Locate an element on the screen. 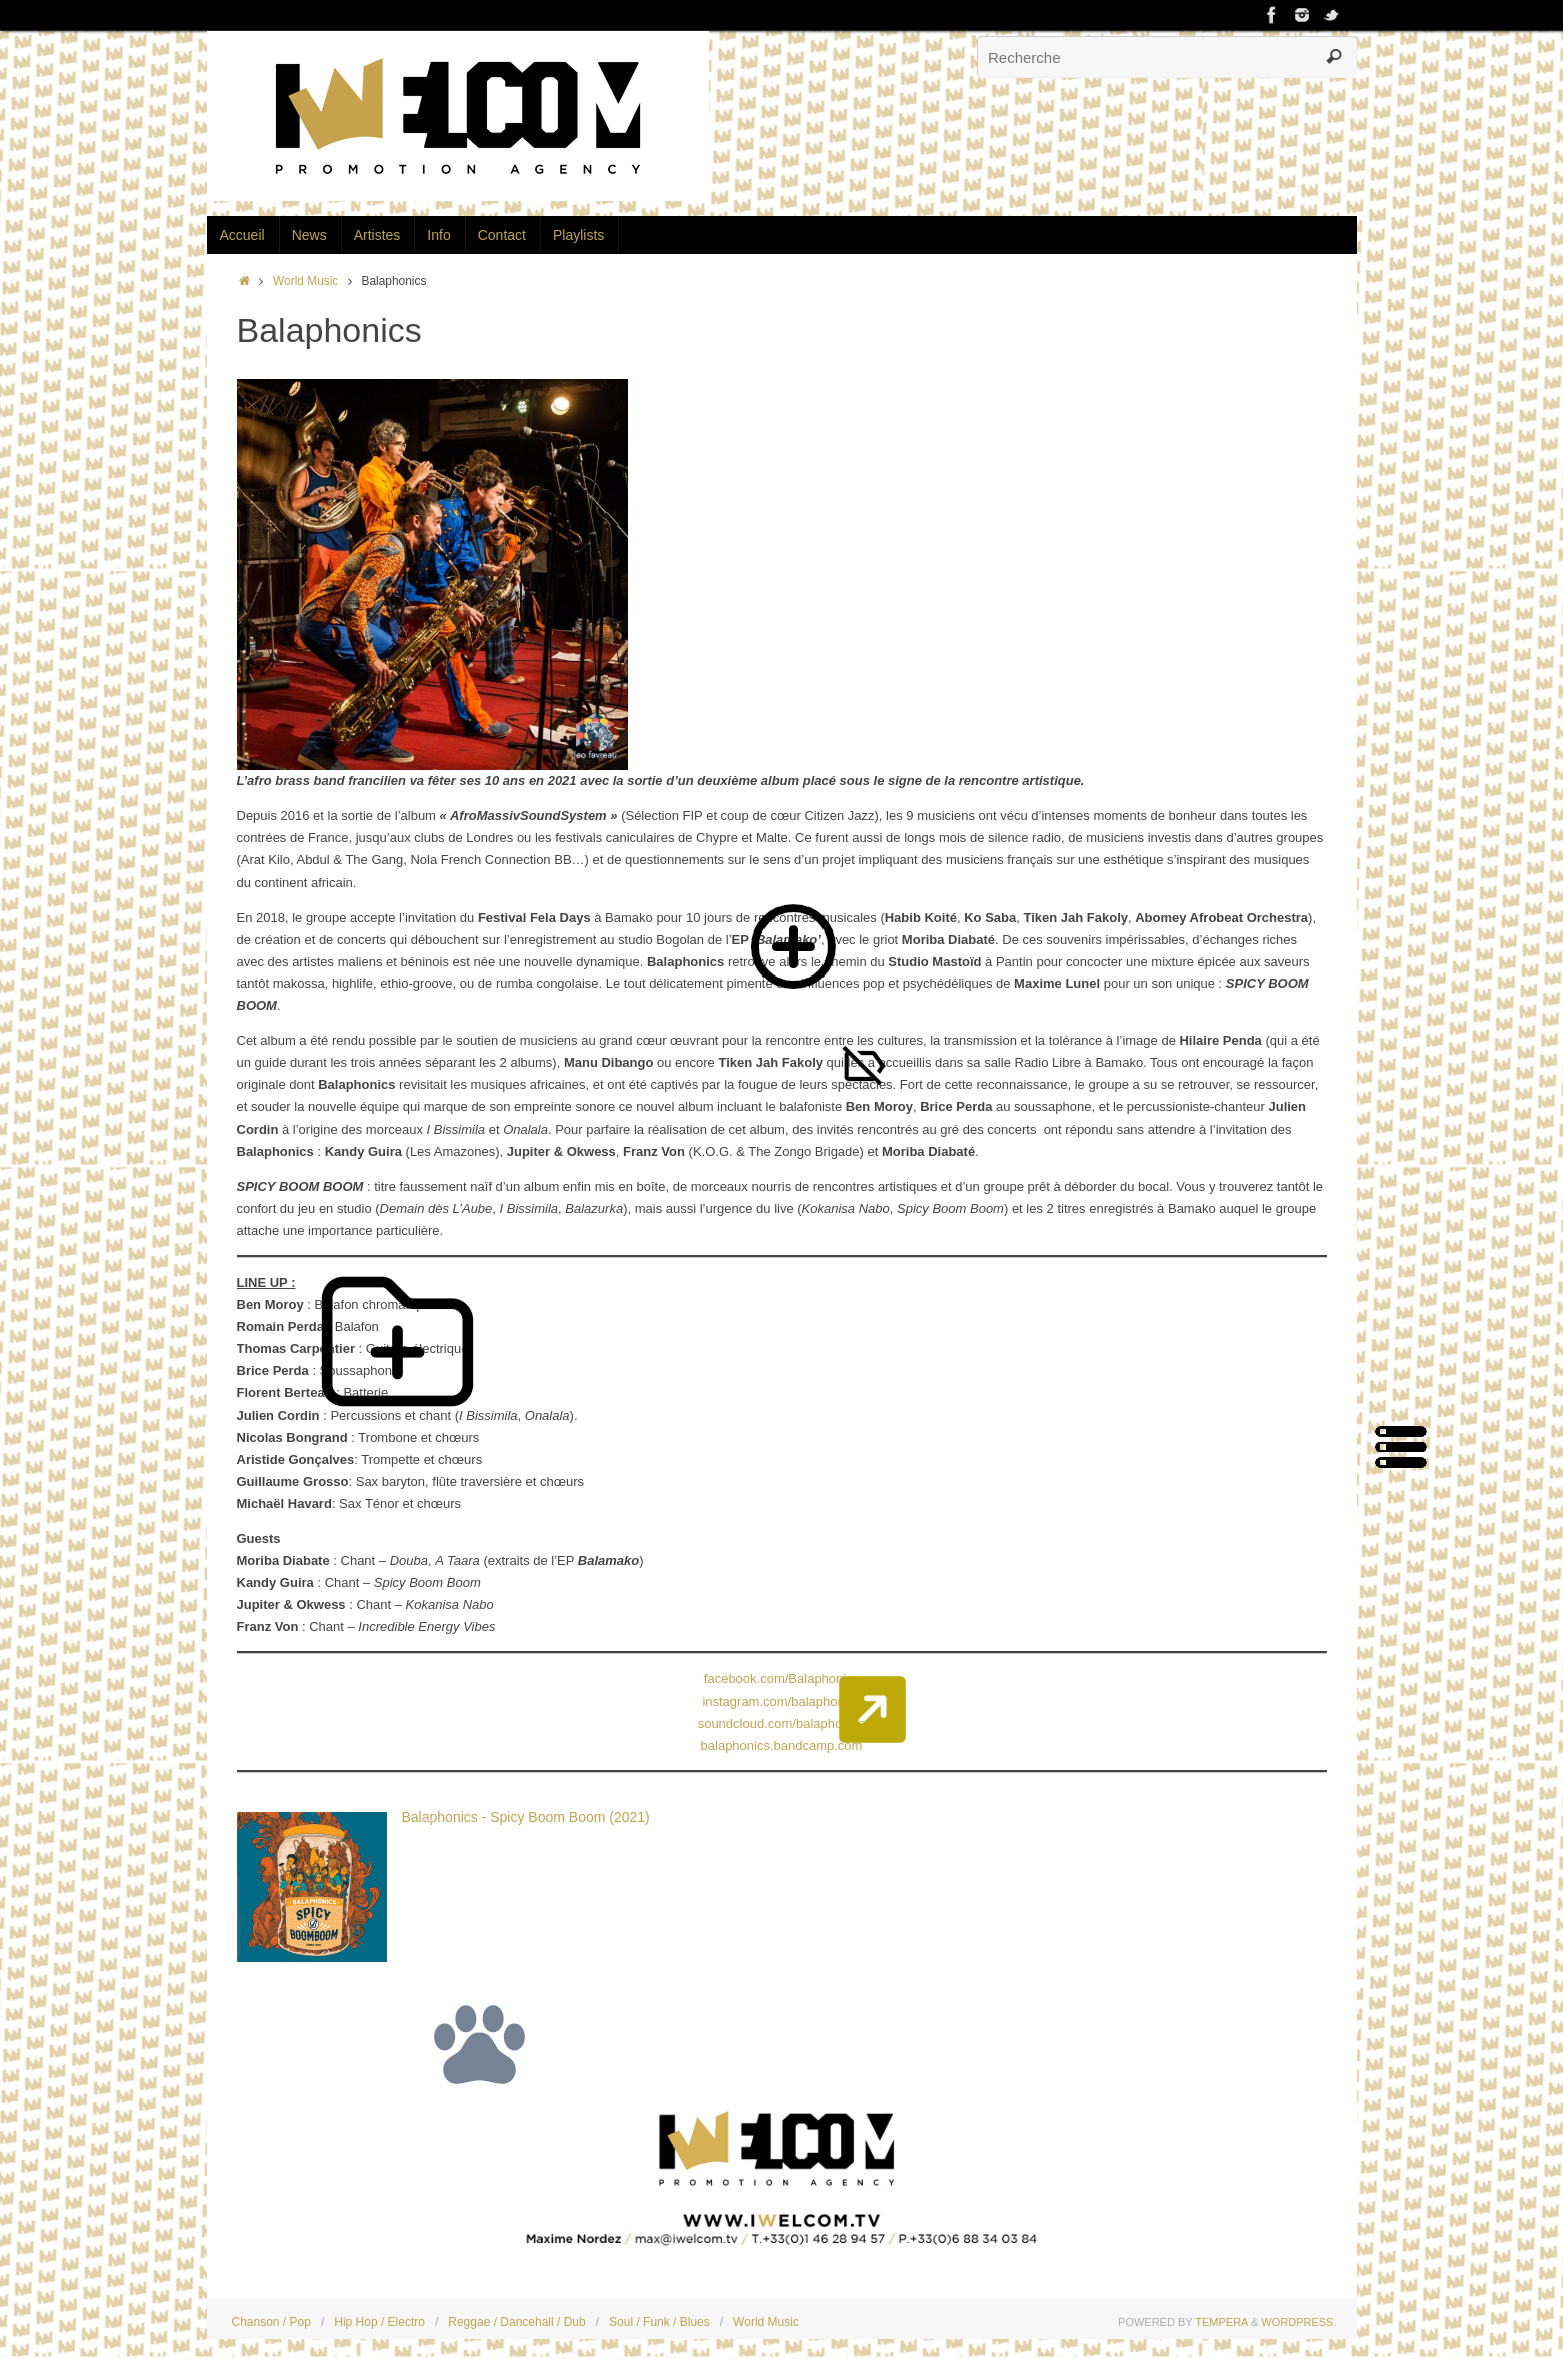 The width and height of the screenshot is (1563, 2359). view device storage settings is located at coordinates (1401, 1447).